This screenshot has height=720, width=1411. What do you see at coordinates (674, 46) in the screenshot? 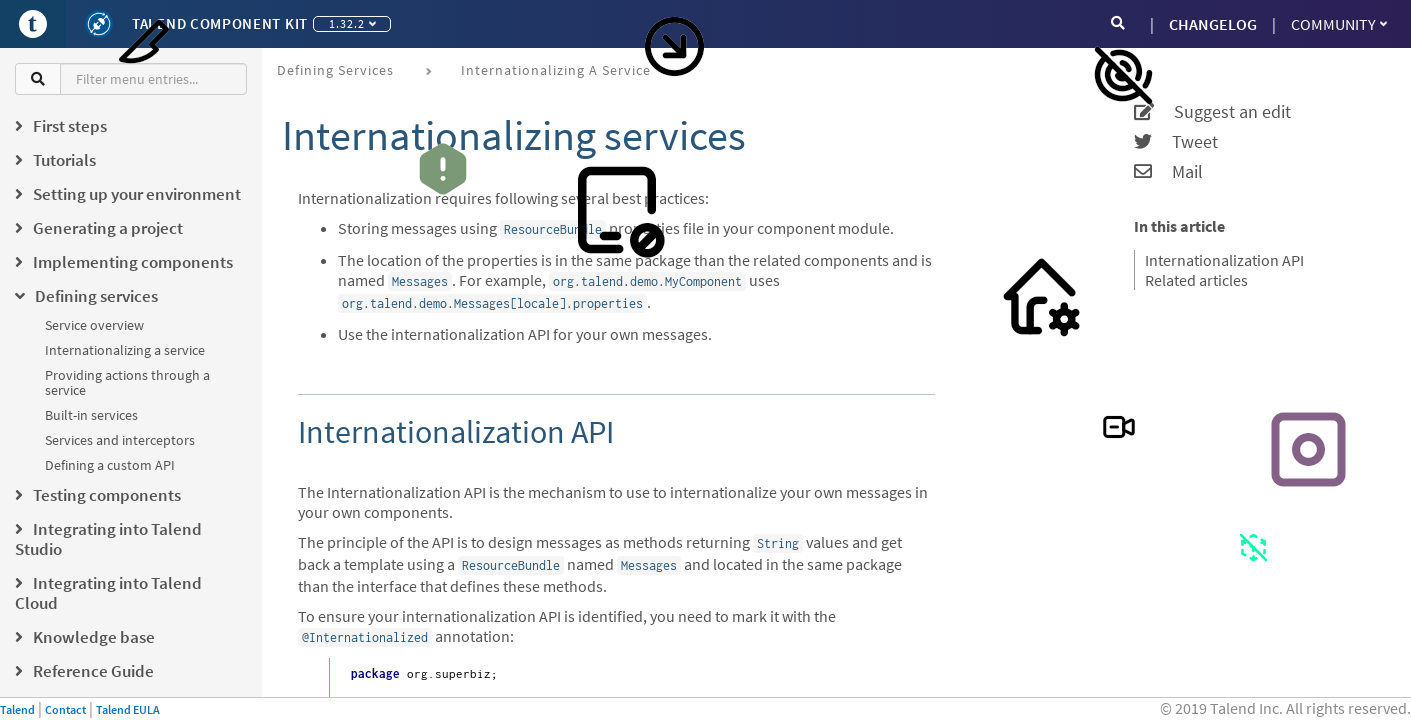
I see `navigate to the next section below` at bounding box center [674, 46].